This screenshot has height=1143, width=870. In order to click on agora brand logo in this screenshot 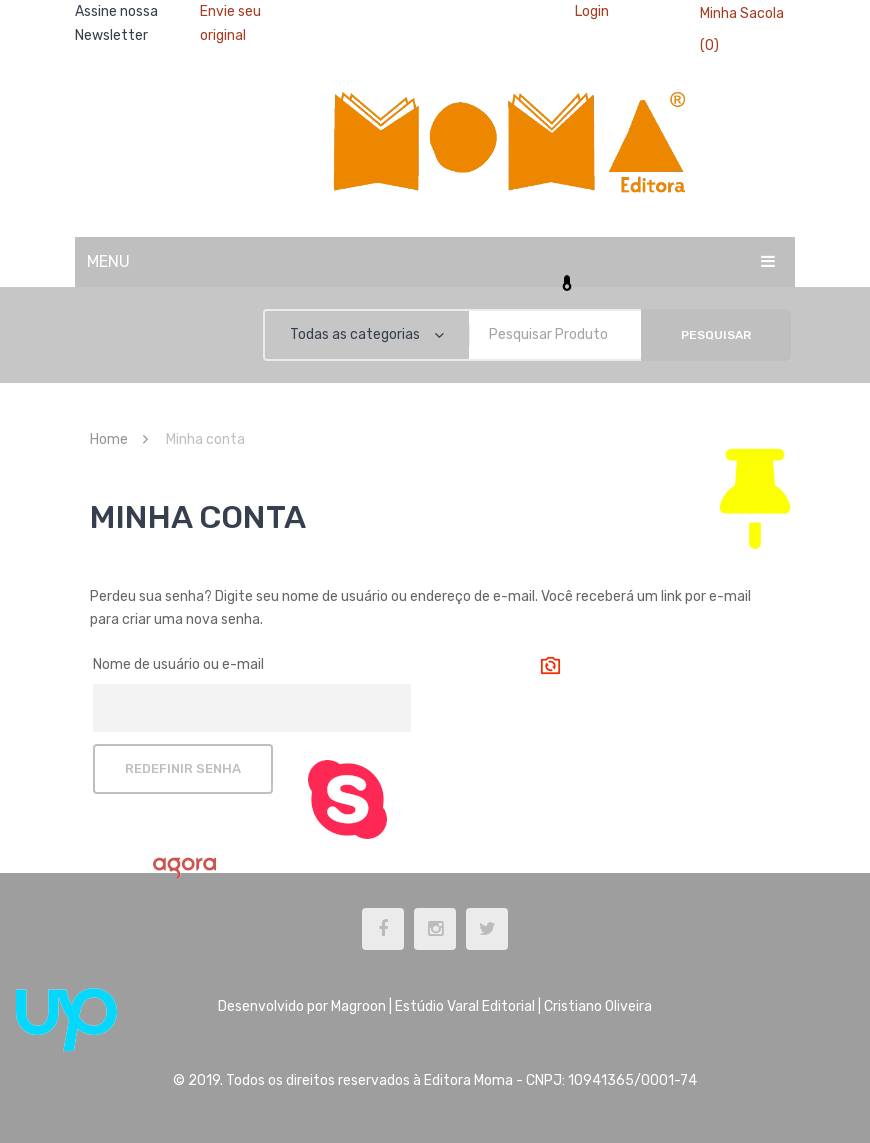, I will do `click(184, 868)`.